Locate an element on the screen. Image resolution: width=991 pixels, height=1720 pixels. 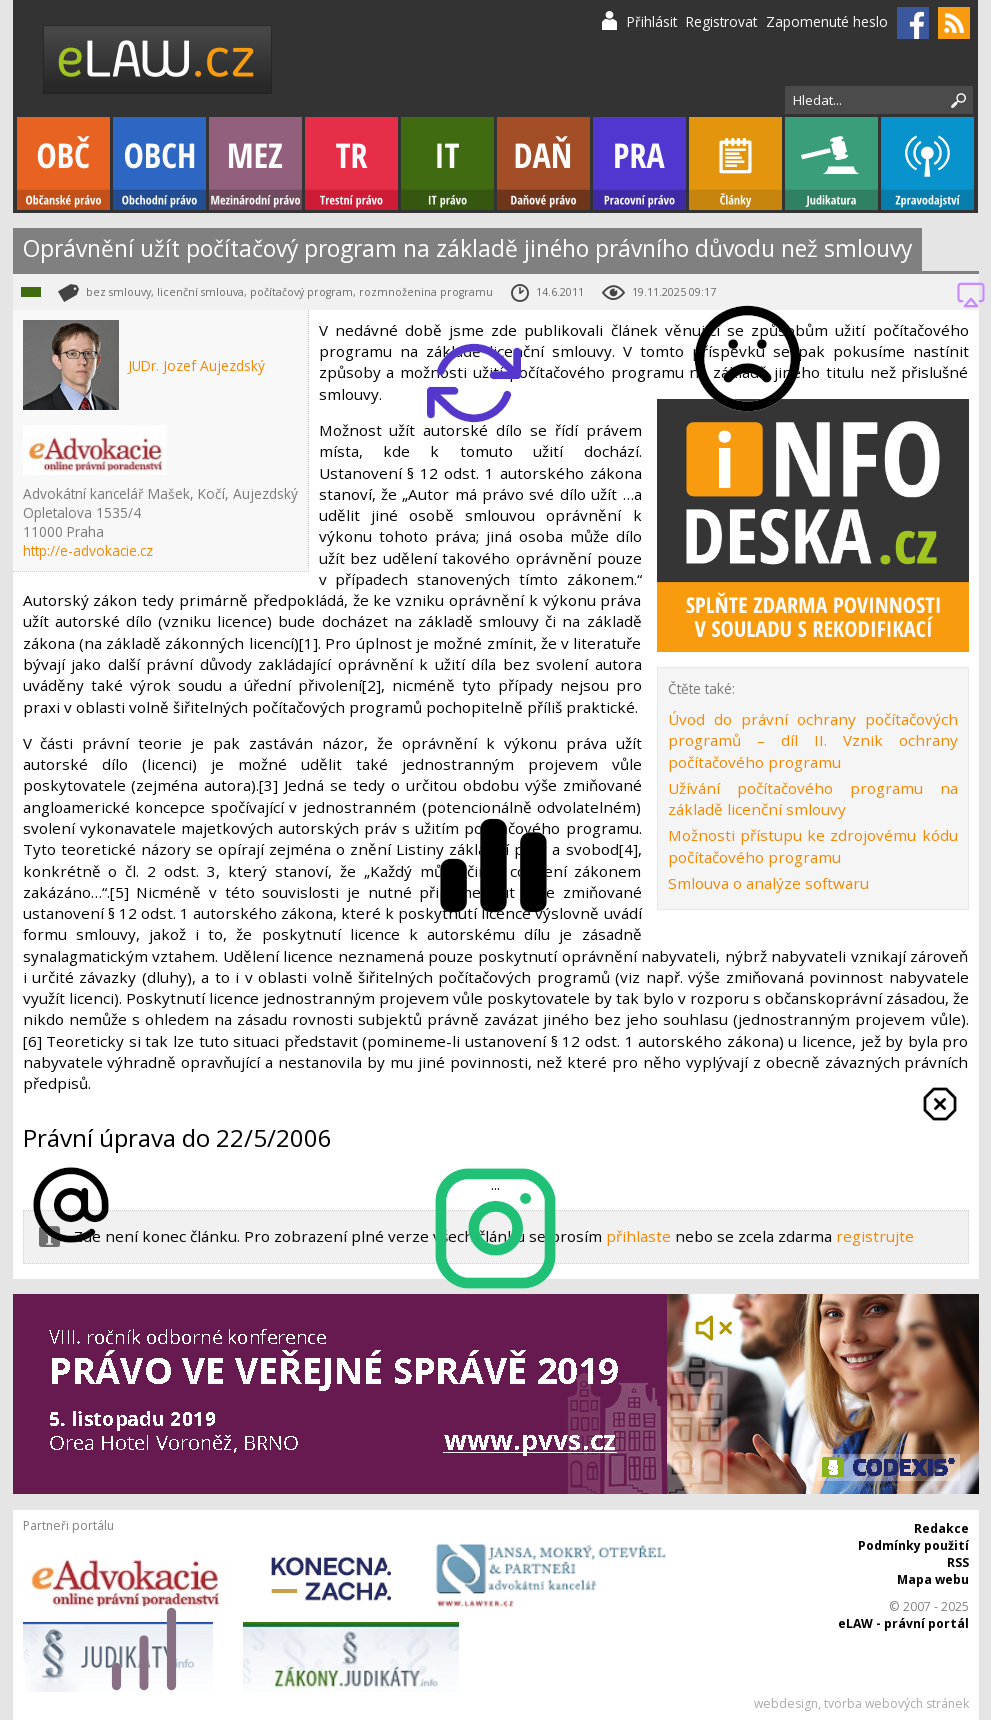
stop or cancel an action is located at coordinates (940, 1104).